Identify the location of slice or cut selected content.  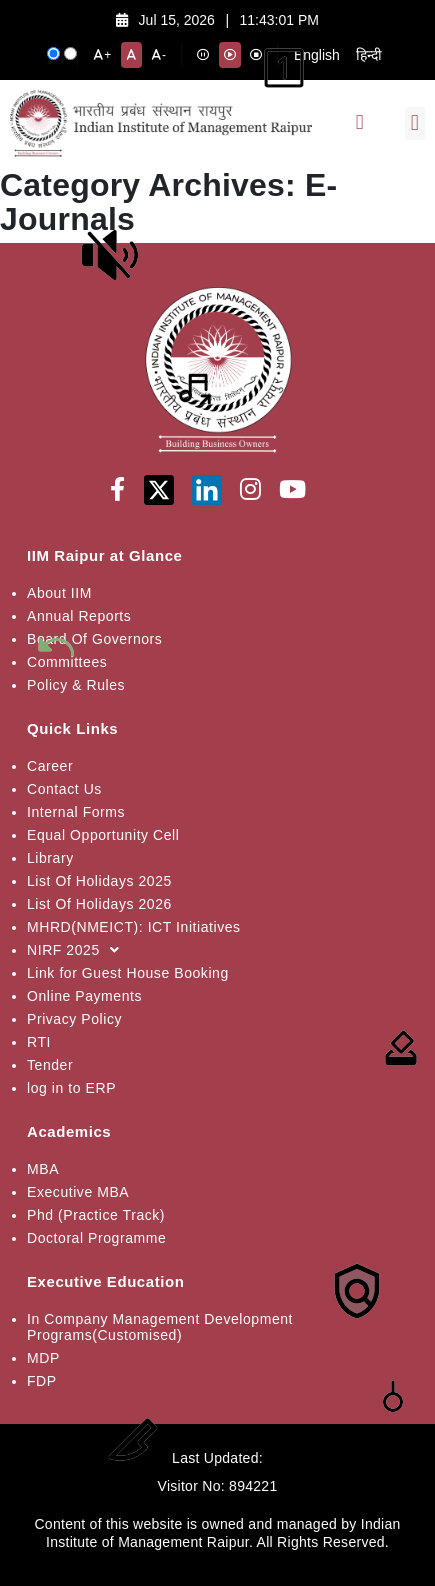
(133, 1440).